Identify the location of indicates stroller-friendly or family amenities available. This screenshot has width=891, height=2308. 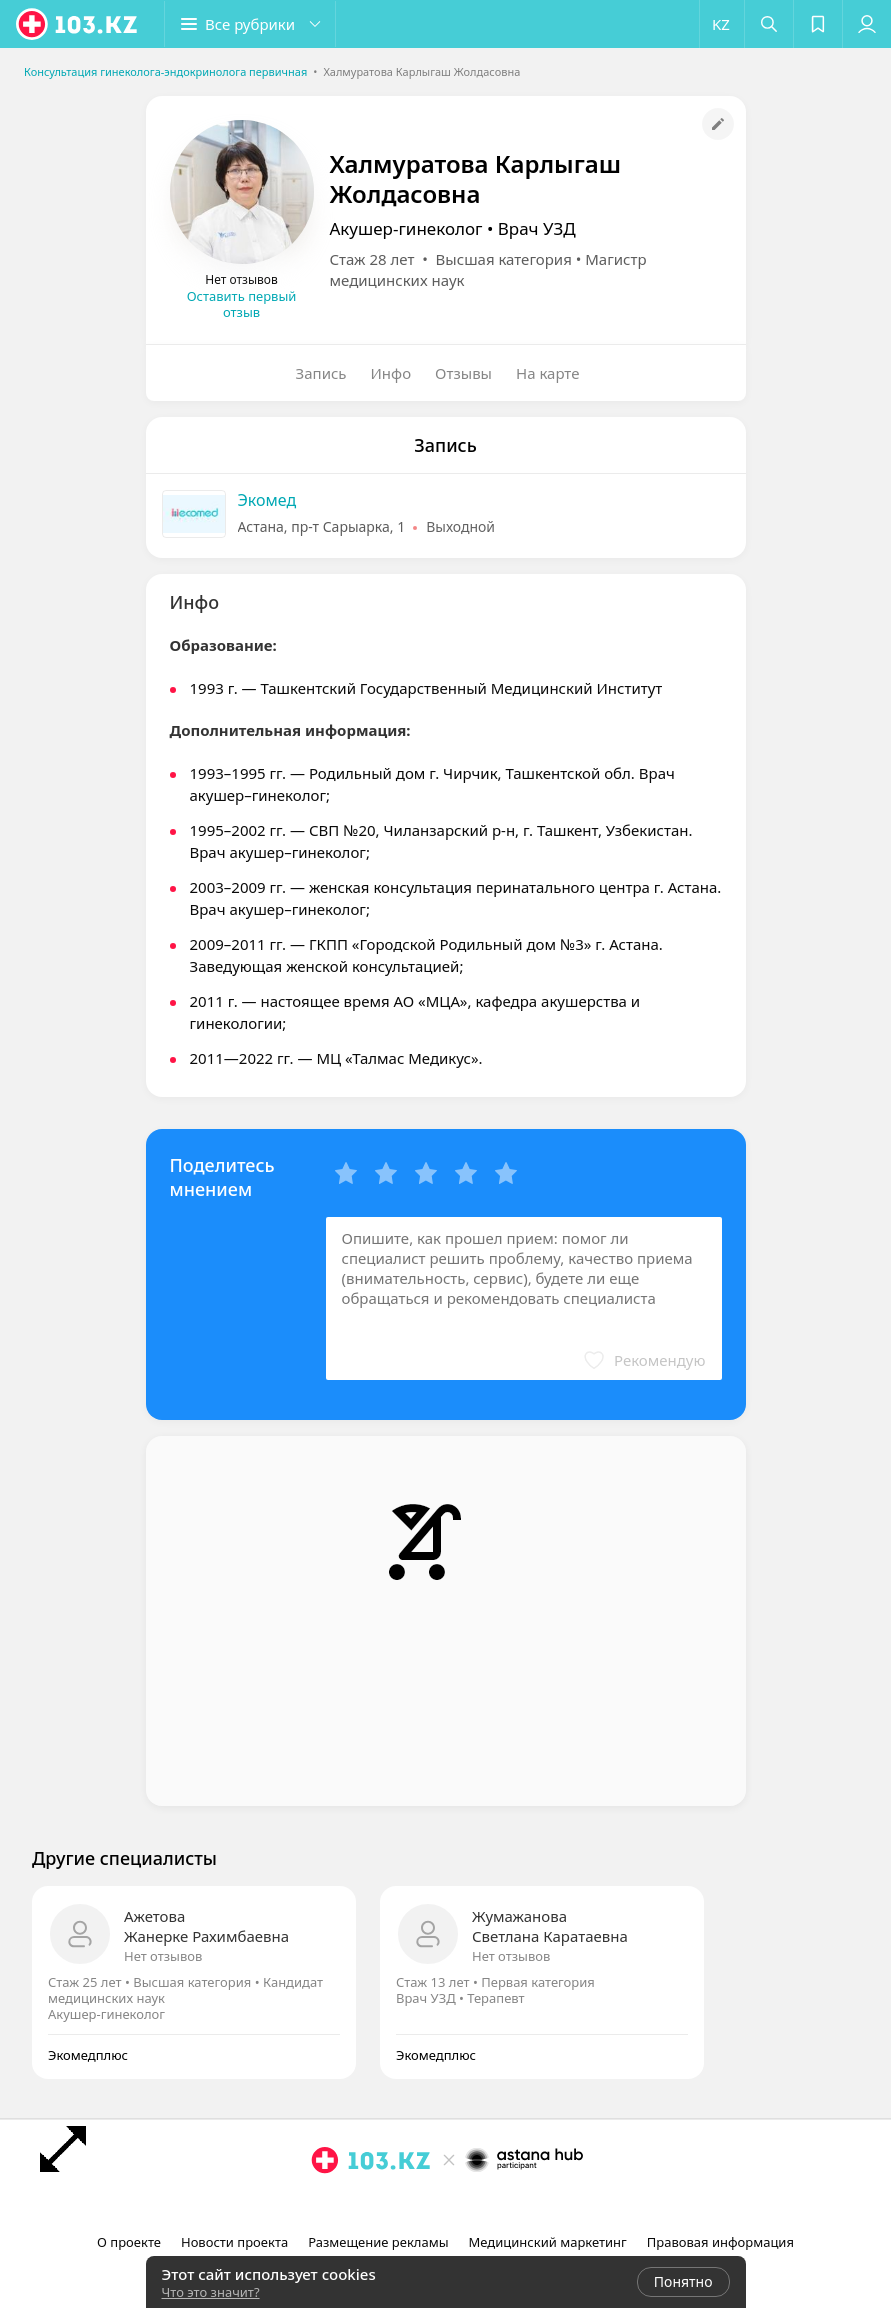
(421, 1540).